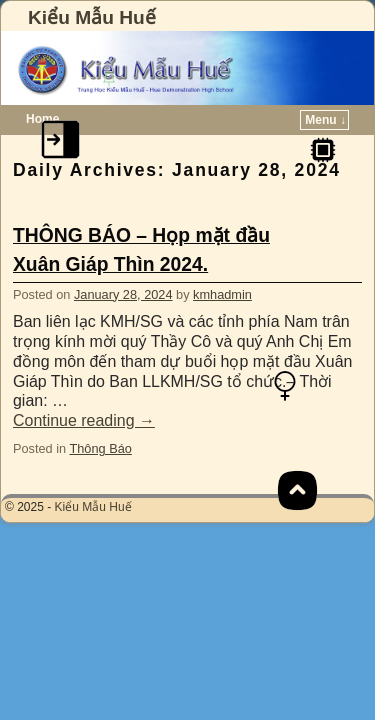  Describe the element at coordinates (323, 150) in the screenshot. I see `view hardware or processor information` at that location.